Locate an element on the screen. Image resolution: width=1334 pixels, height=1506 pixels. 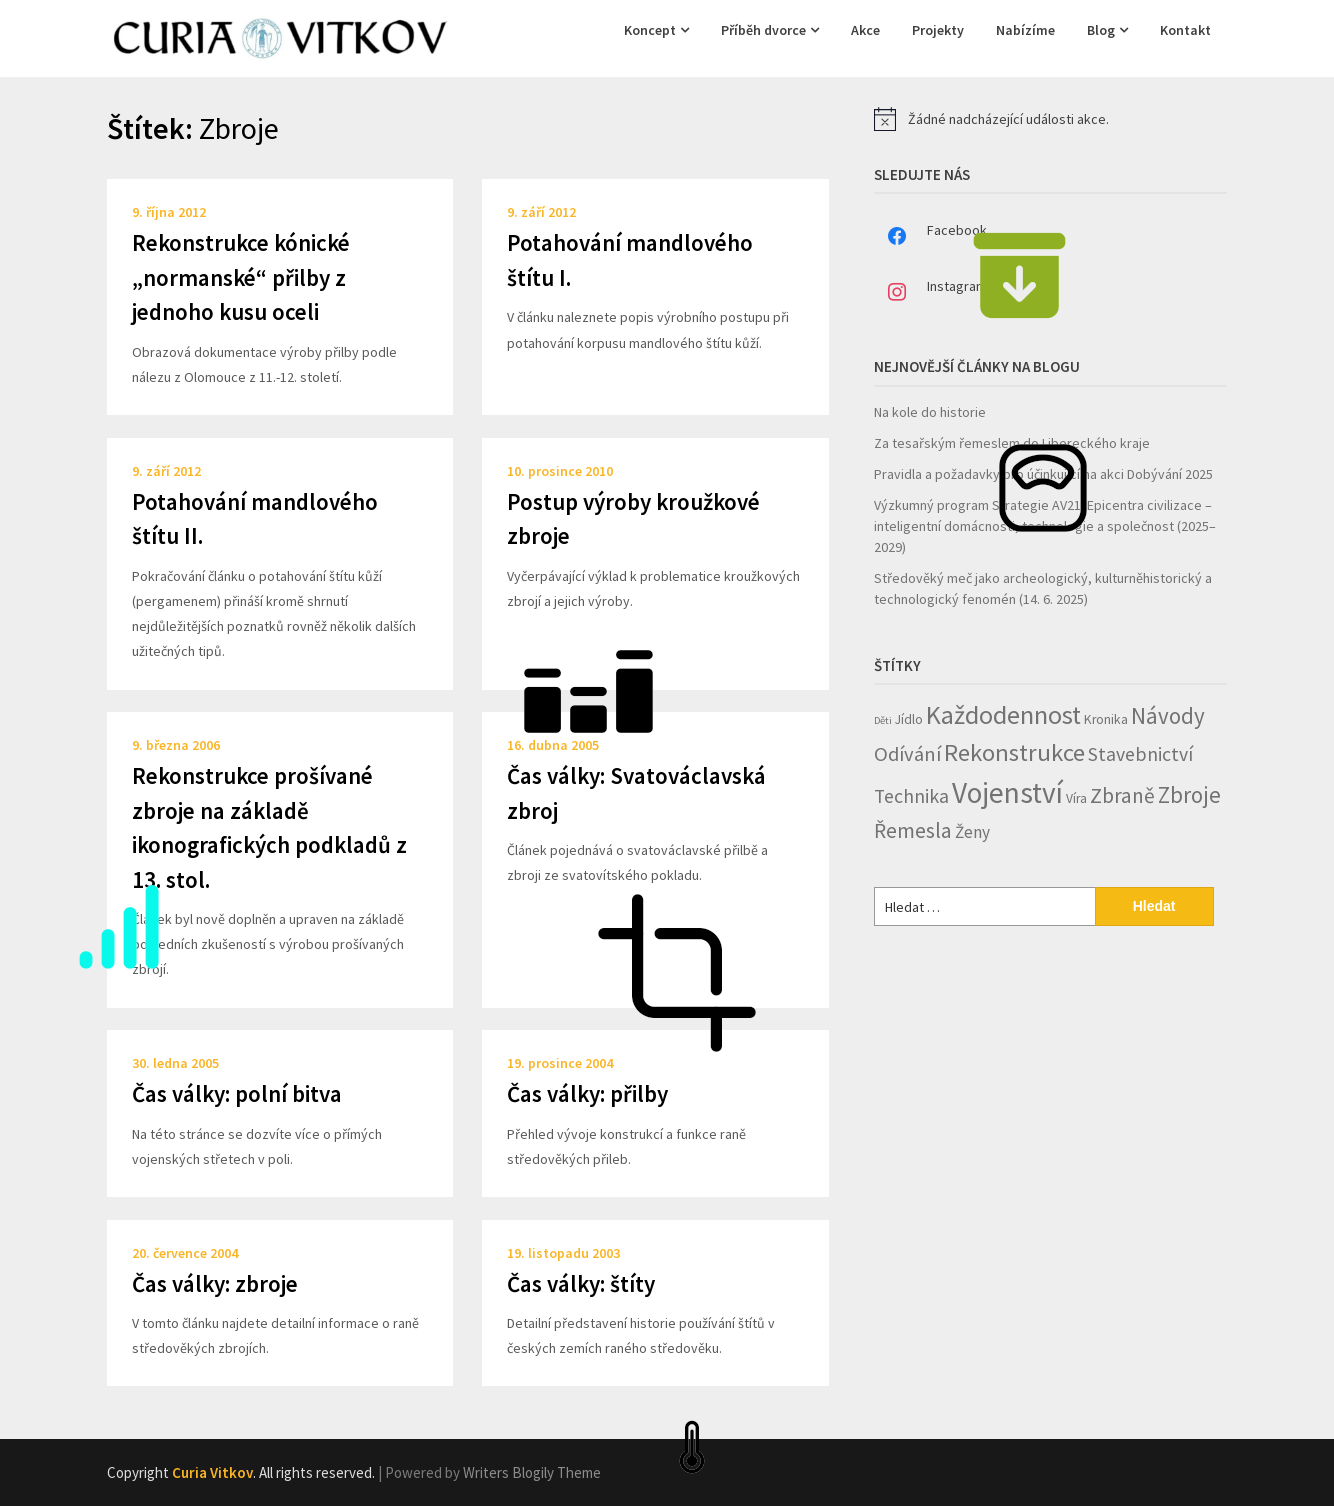
view weight or measurement data is located at coordinates (1043, 488).